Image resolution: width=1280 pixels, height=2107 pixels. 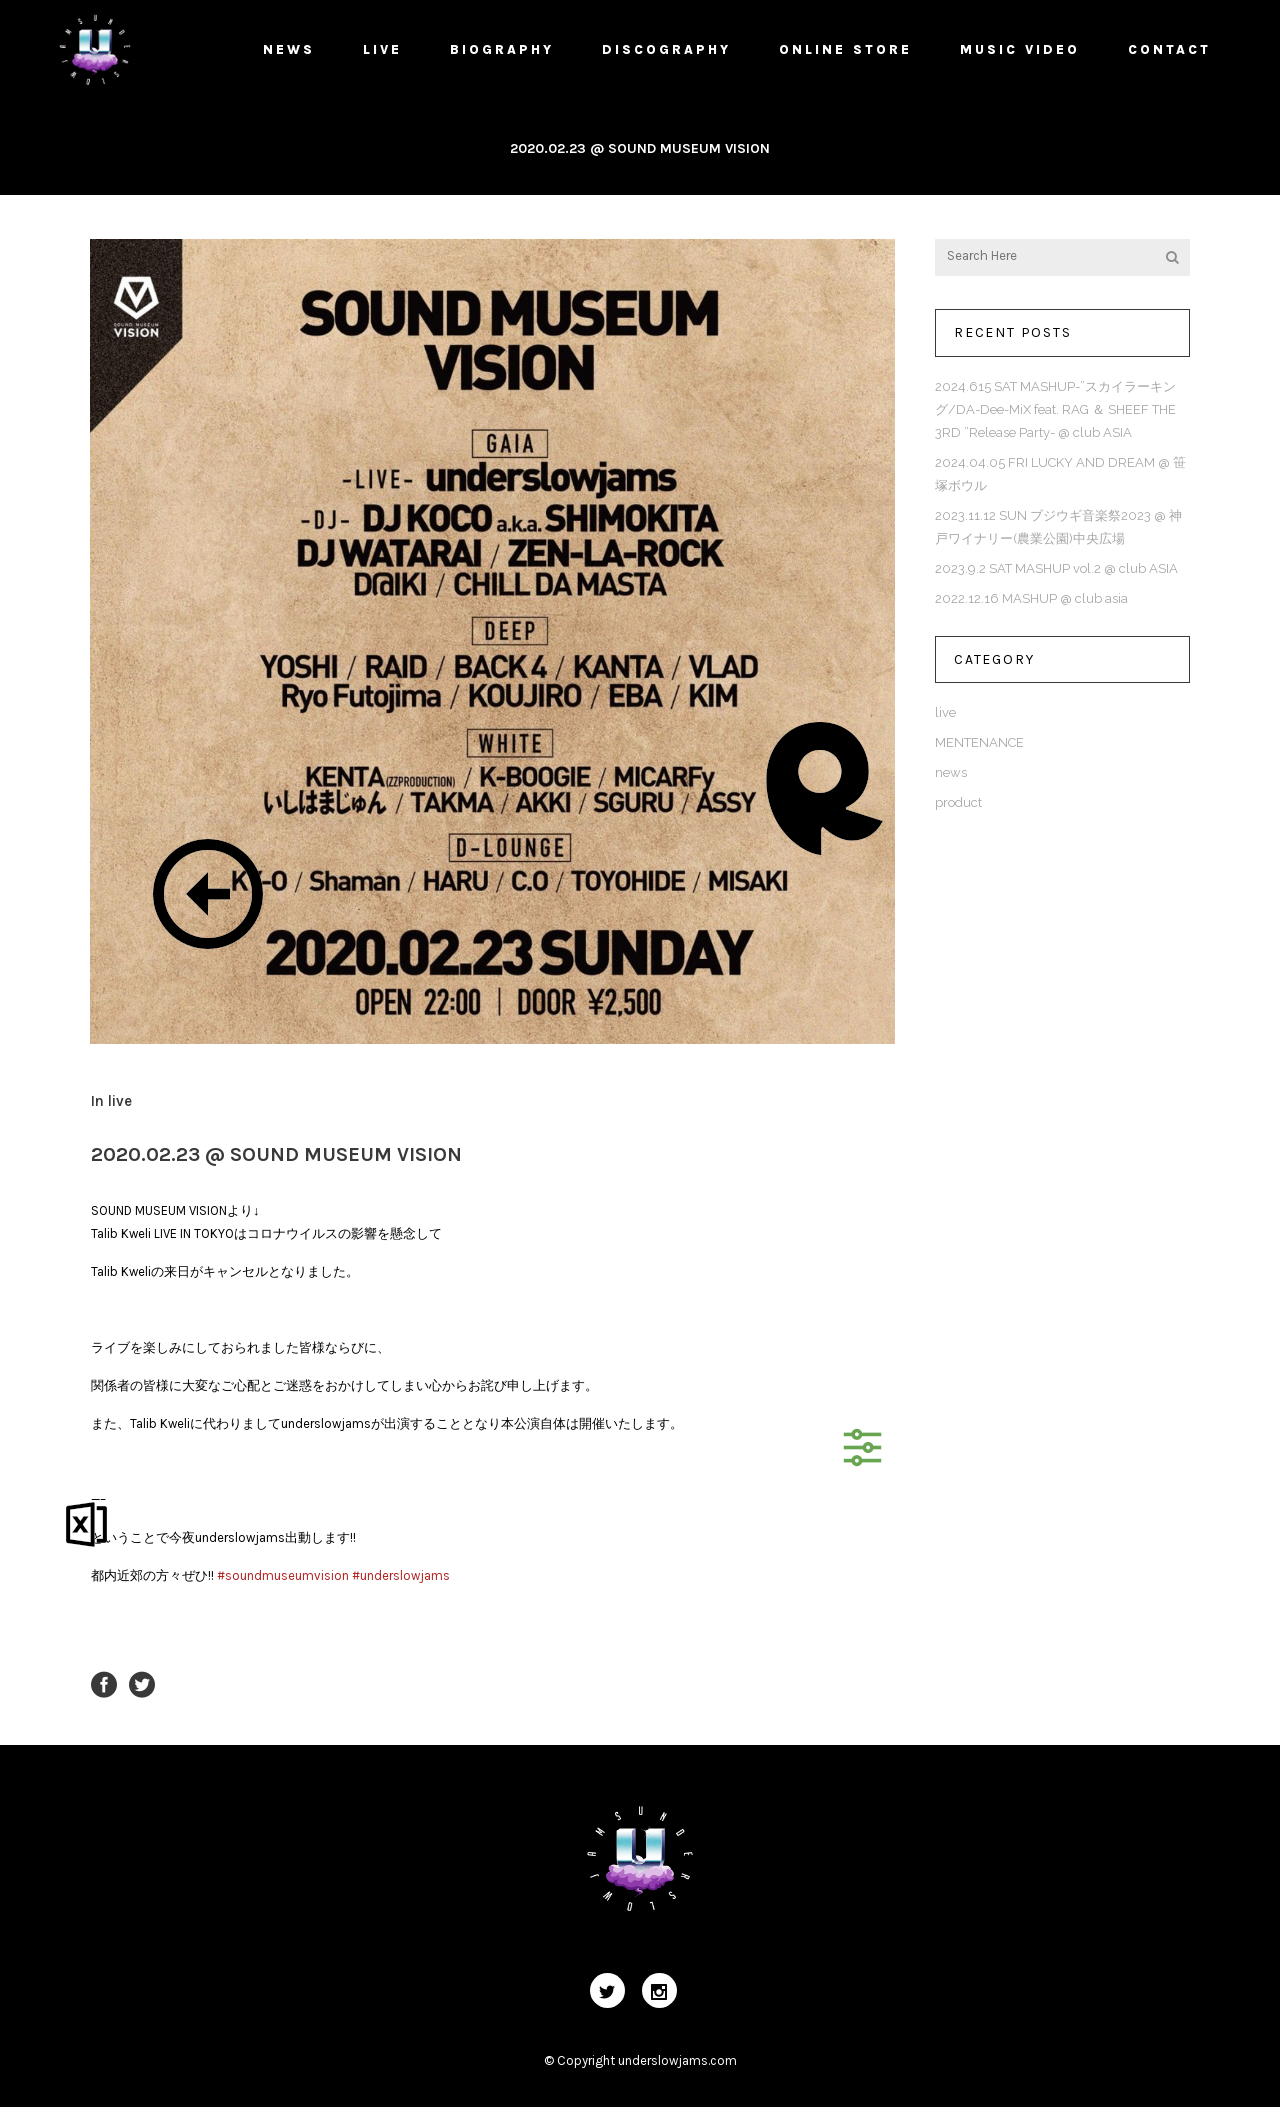 What do you see at coordinates (824, 788) in the screenshot?
I see `open the Rapid API platform` at bounding box center [824, 788].